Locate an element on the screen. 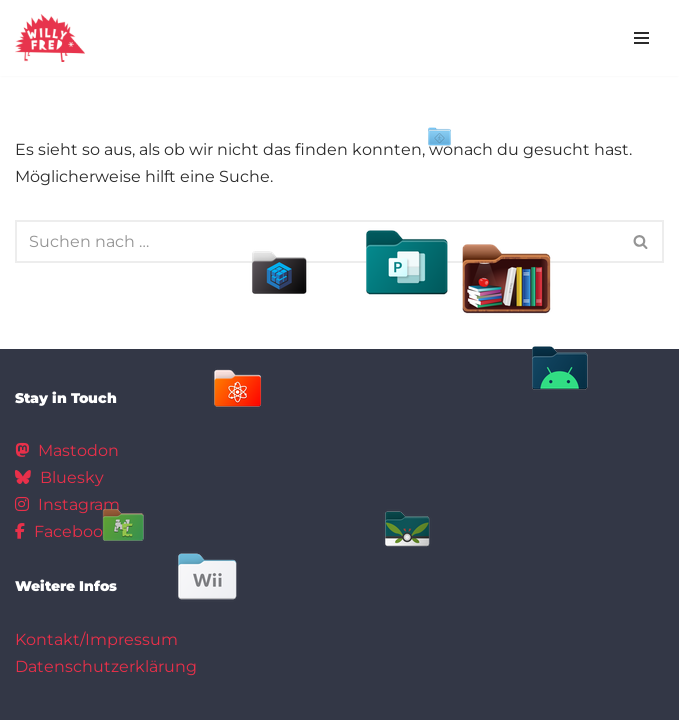 This screenshot has width=679, height=720. open folder containing microsoft publisher files is located at coordinates (406, 264).